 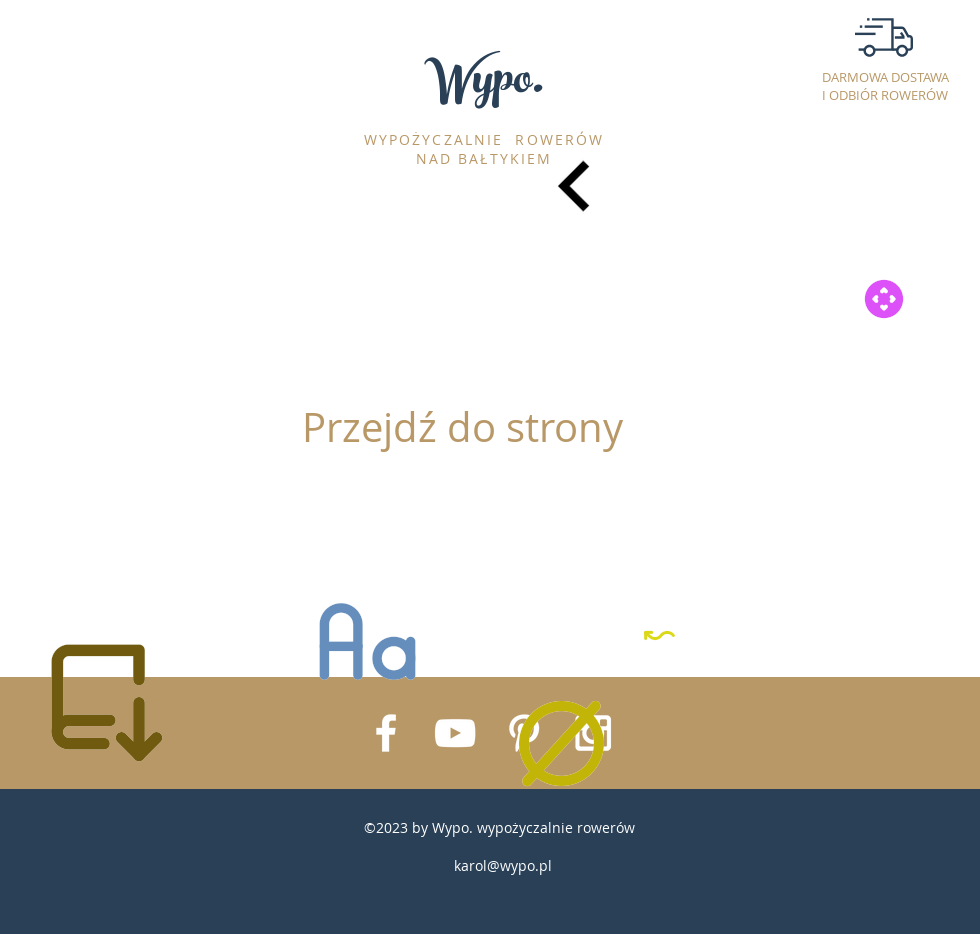 I want to click on indicates an empty or null value, so click(x=561, y=743).